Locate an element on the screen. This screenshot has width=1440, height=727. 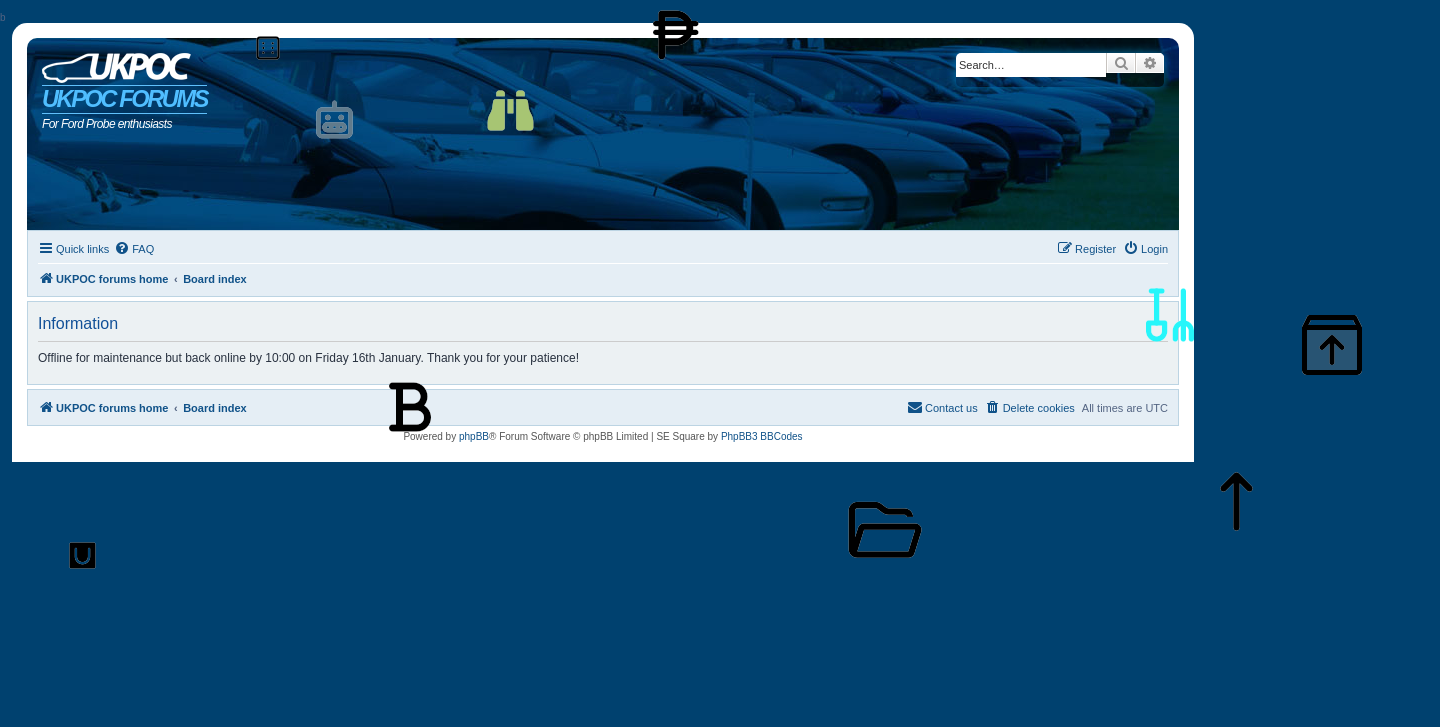
scroll to top of page is located at coordinates (1236, 501).